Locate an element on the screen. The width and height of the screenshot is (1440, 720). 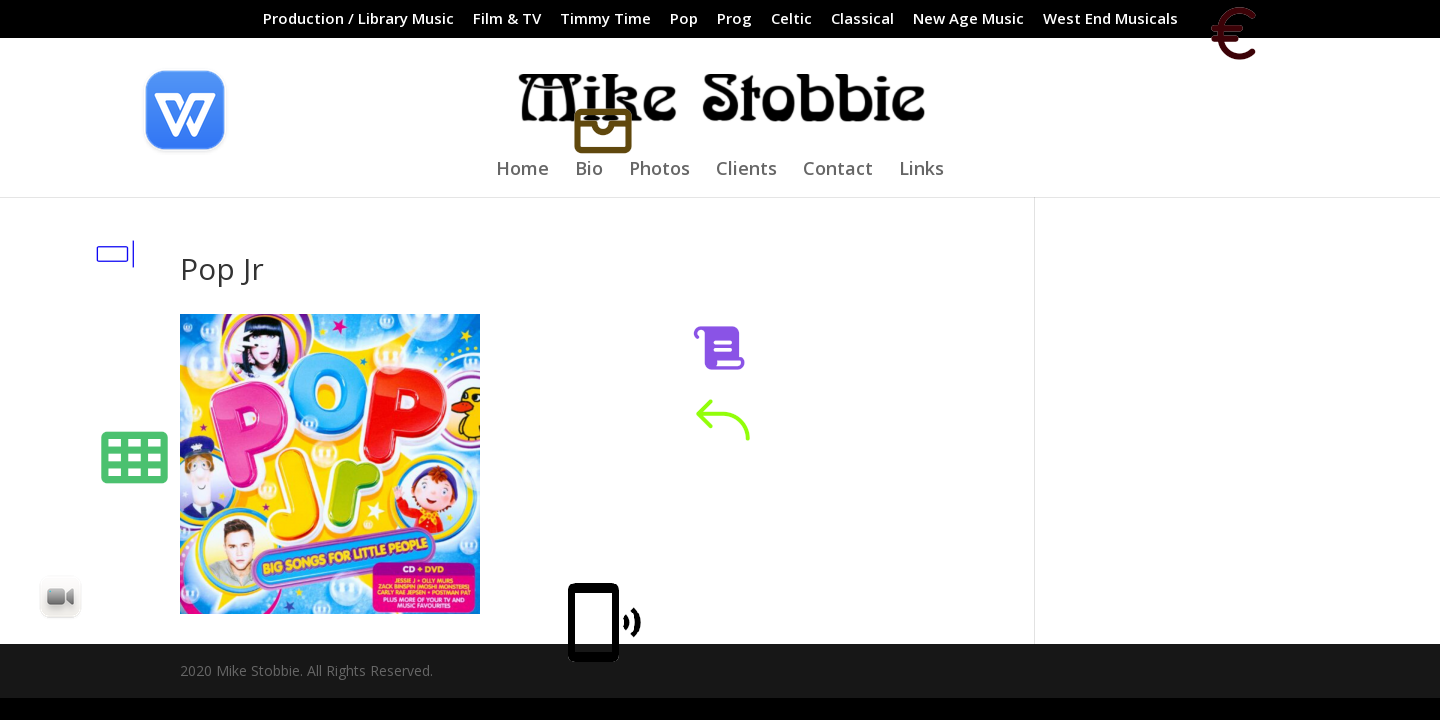
open WPS Office application is located at coordinates (185, 110).